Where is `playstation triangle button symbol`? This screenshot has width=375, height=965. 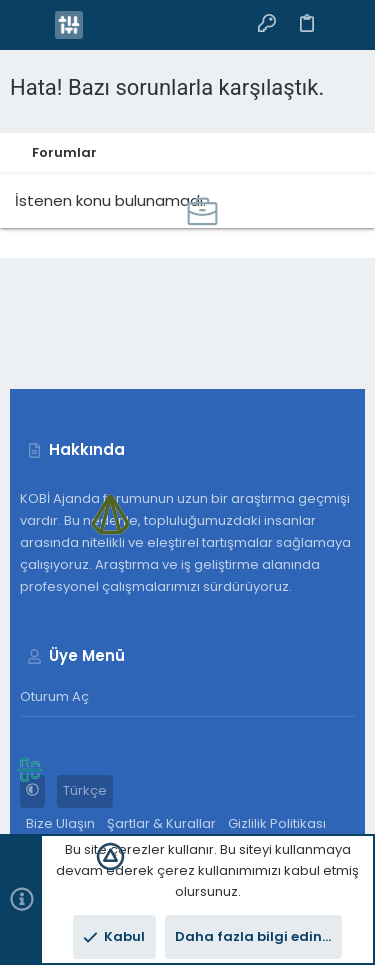 playstation triangle button symbol is located at coordinates (110, 856).